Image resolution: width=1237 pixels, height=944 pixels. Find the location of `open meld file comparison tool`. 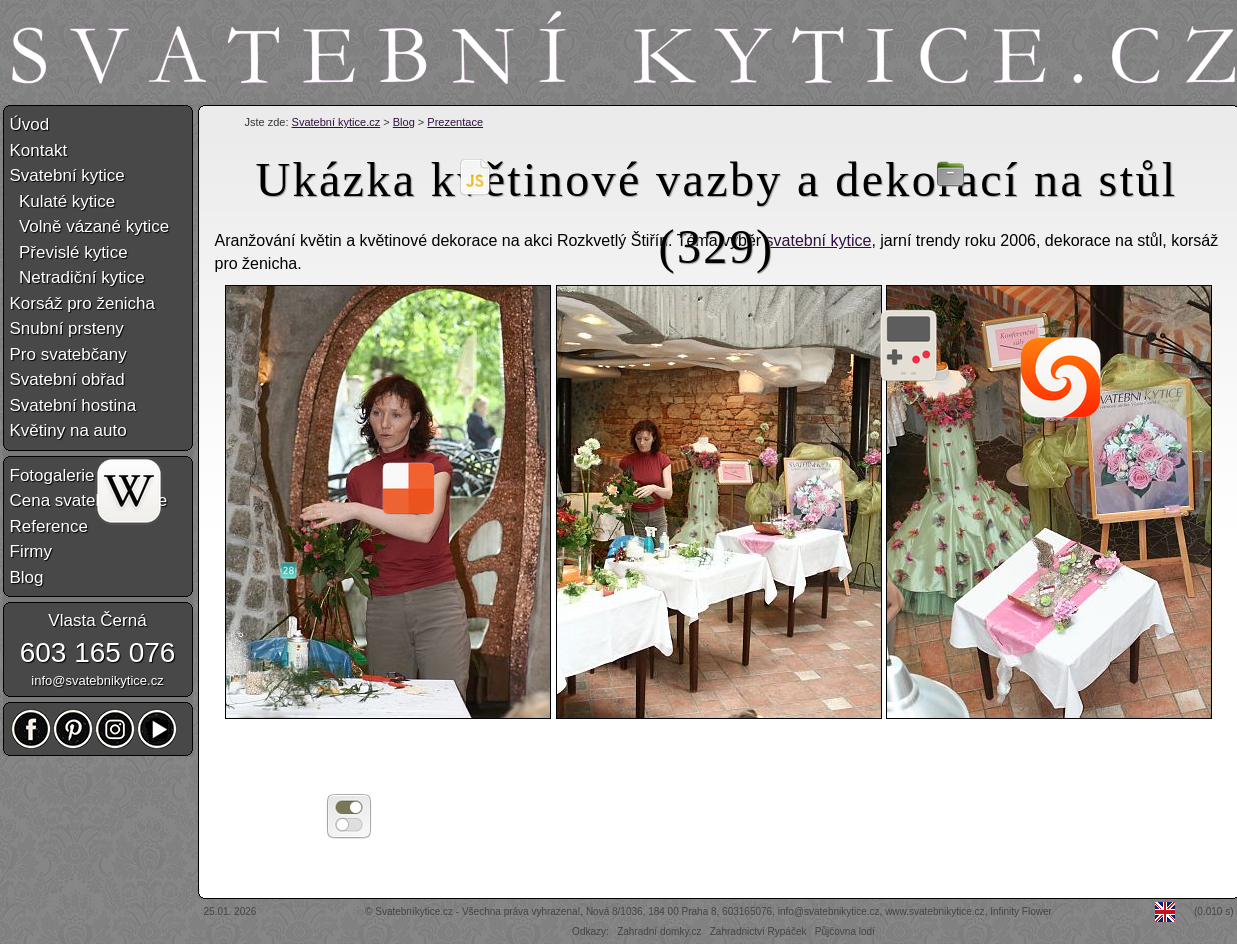

open meld file comparison tool is located at coordinates (1060, 377).